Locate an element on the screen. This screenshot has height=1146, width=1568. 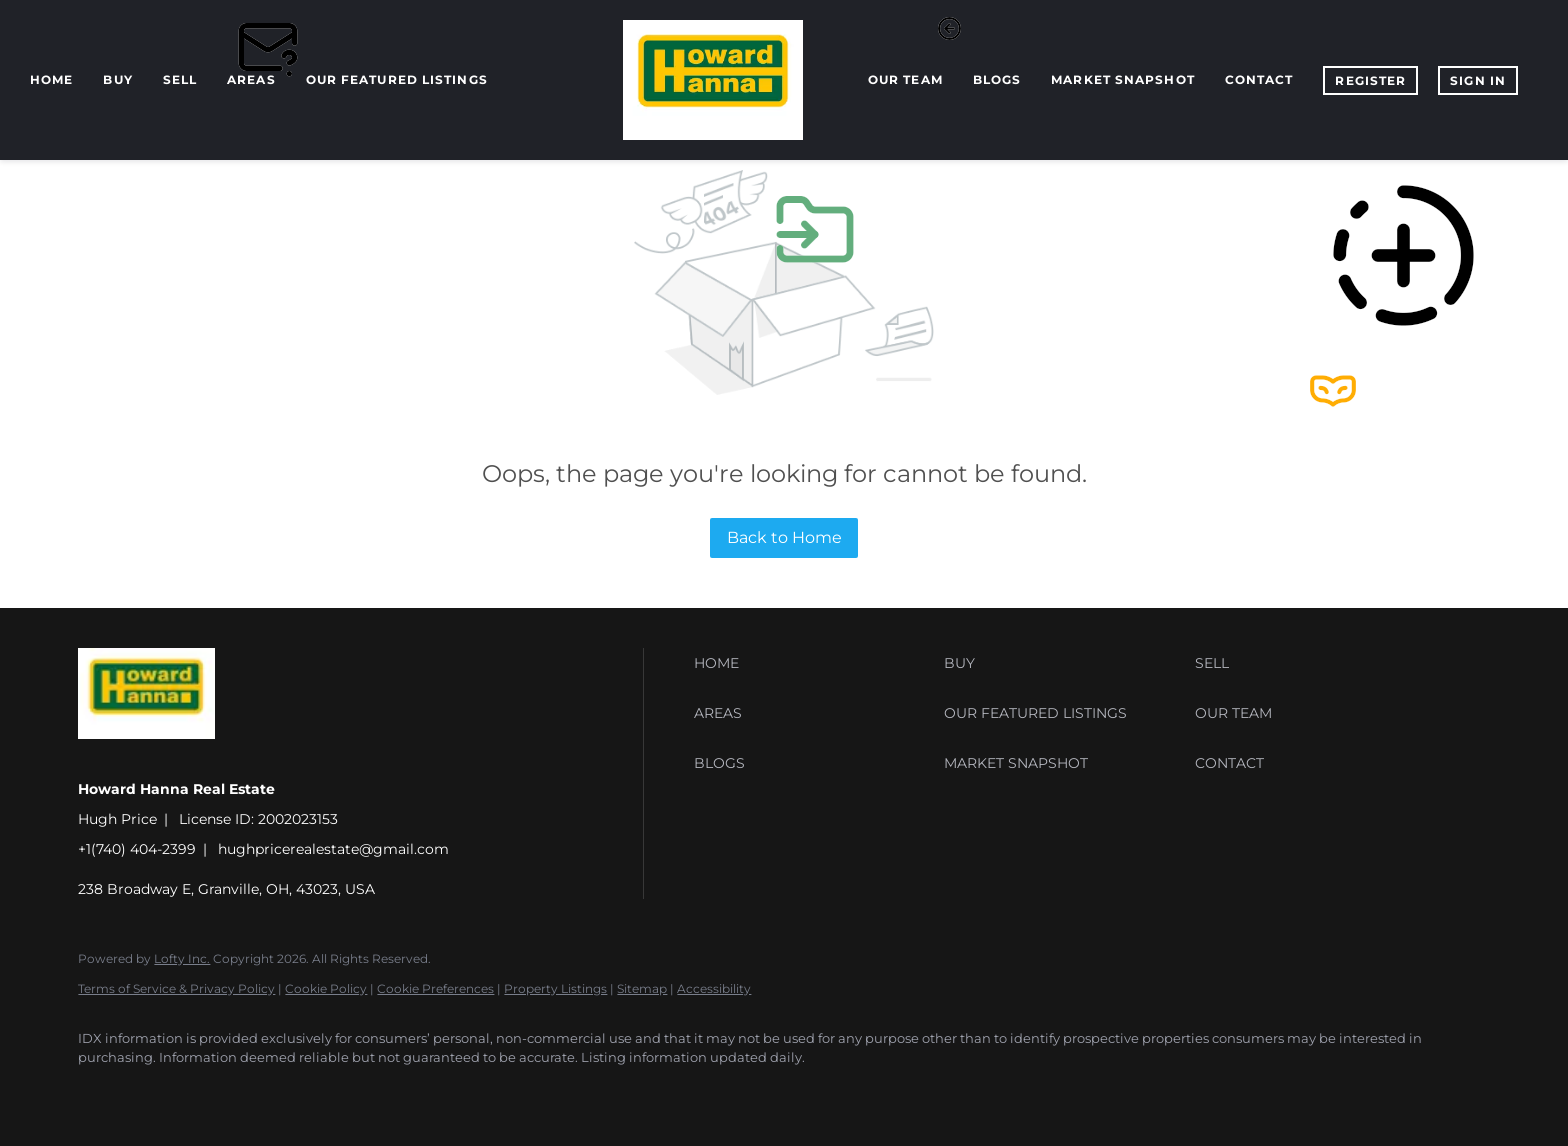
go back to the previous screen is located at coordinates (949, 28).